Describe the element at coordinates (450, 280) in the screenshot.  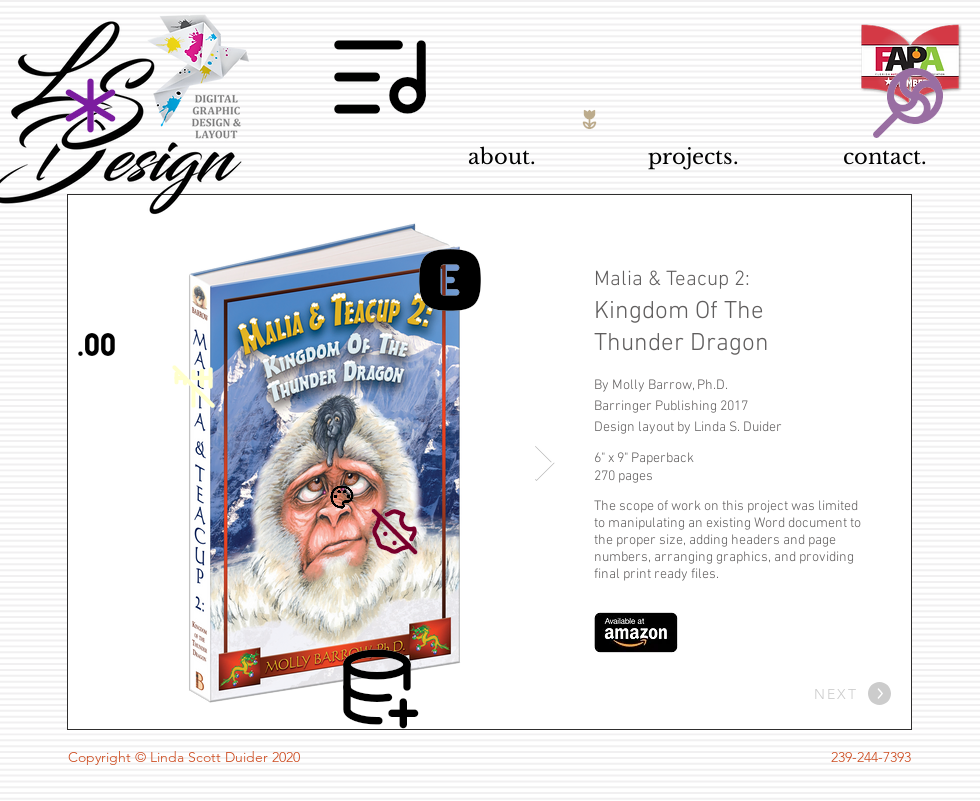
I see `indicates an "E" rating or category` at that location.